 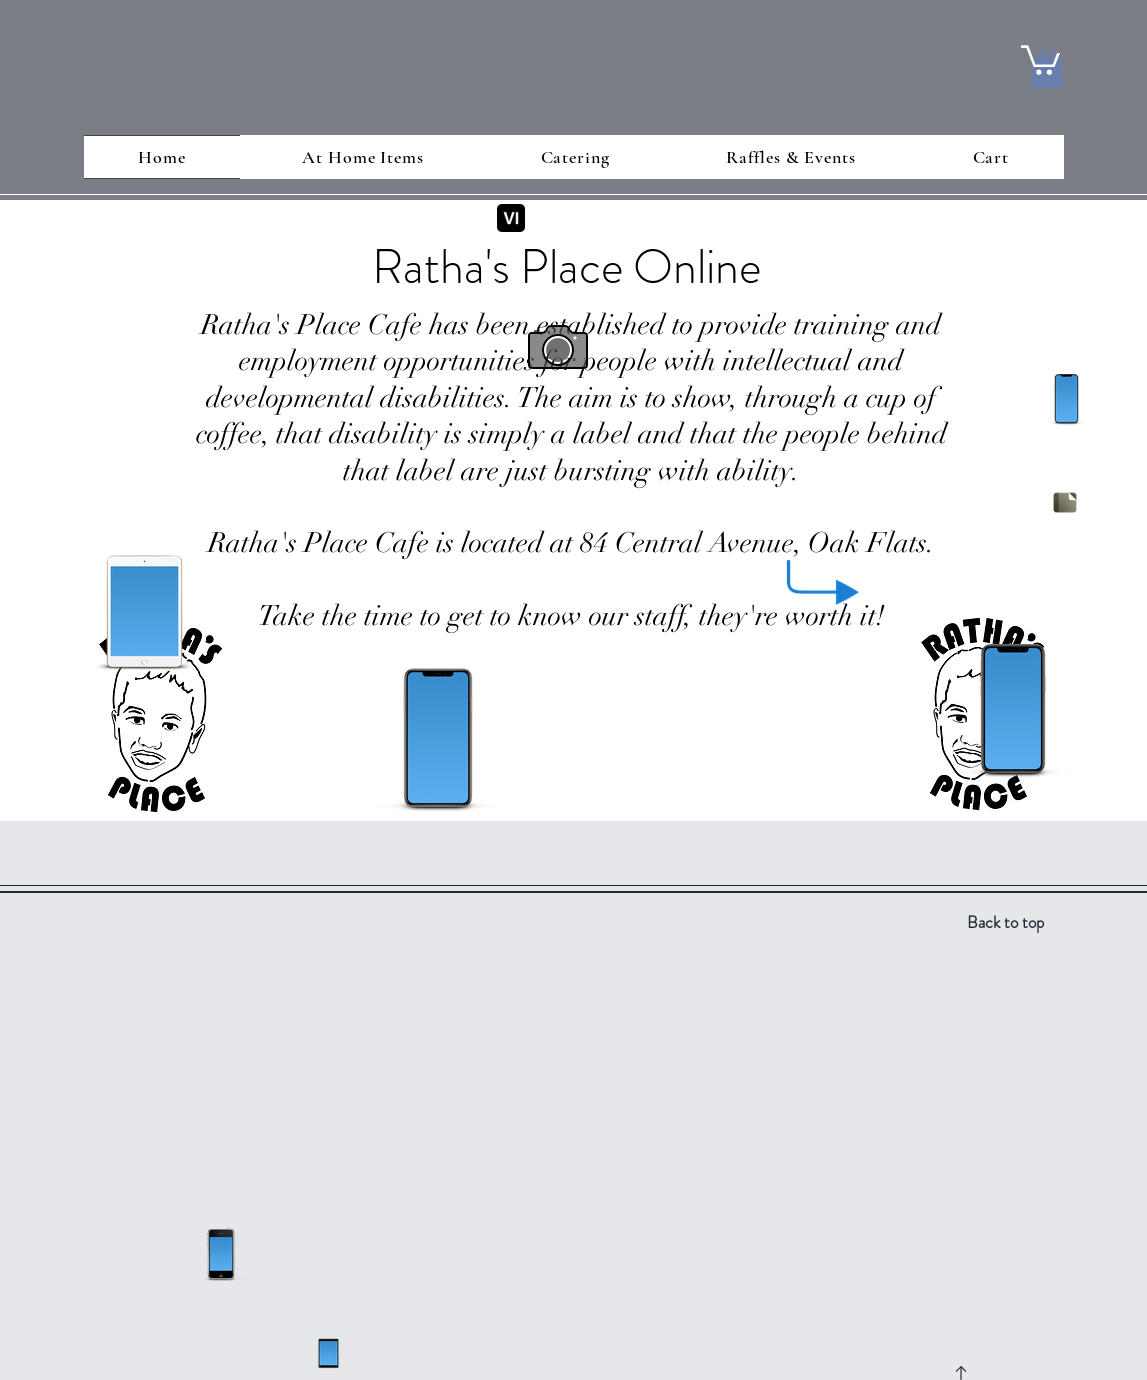 What do you see at coordinates (328, 1353) in the screenshot?
I see `iPad device connected to this computer` at bounding box center [328, 1353].